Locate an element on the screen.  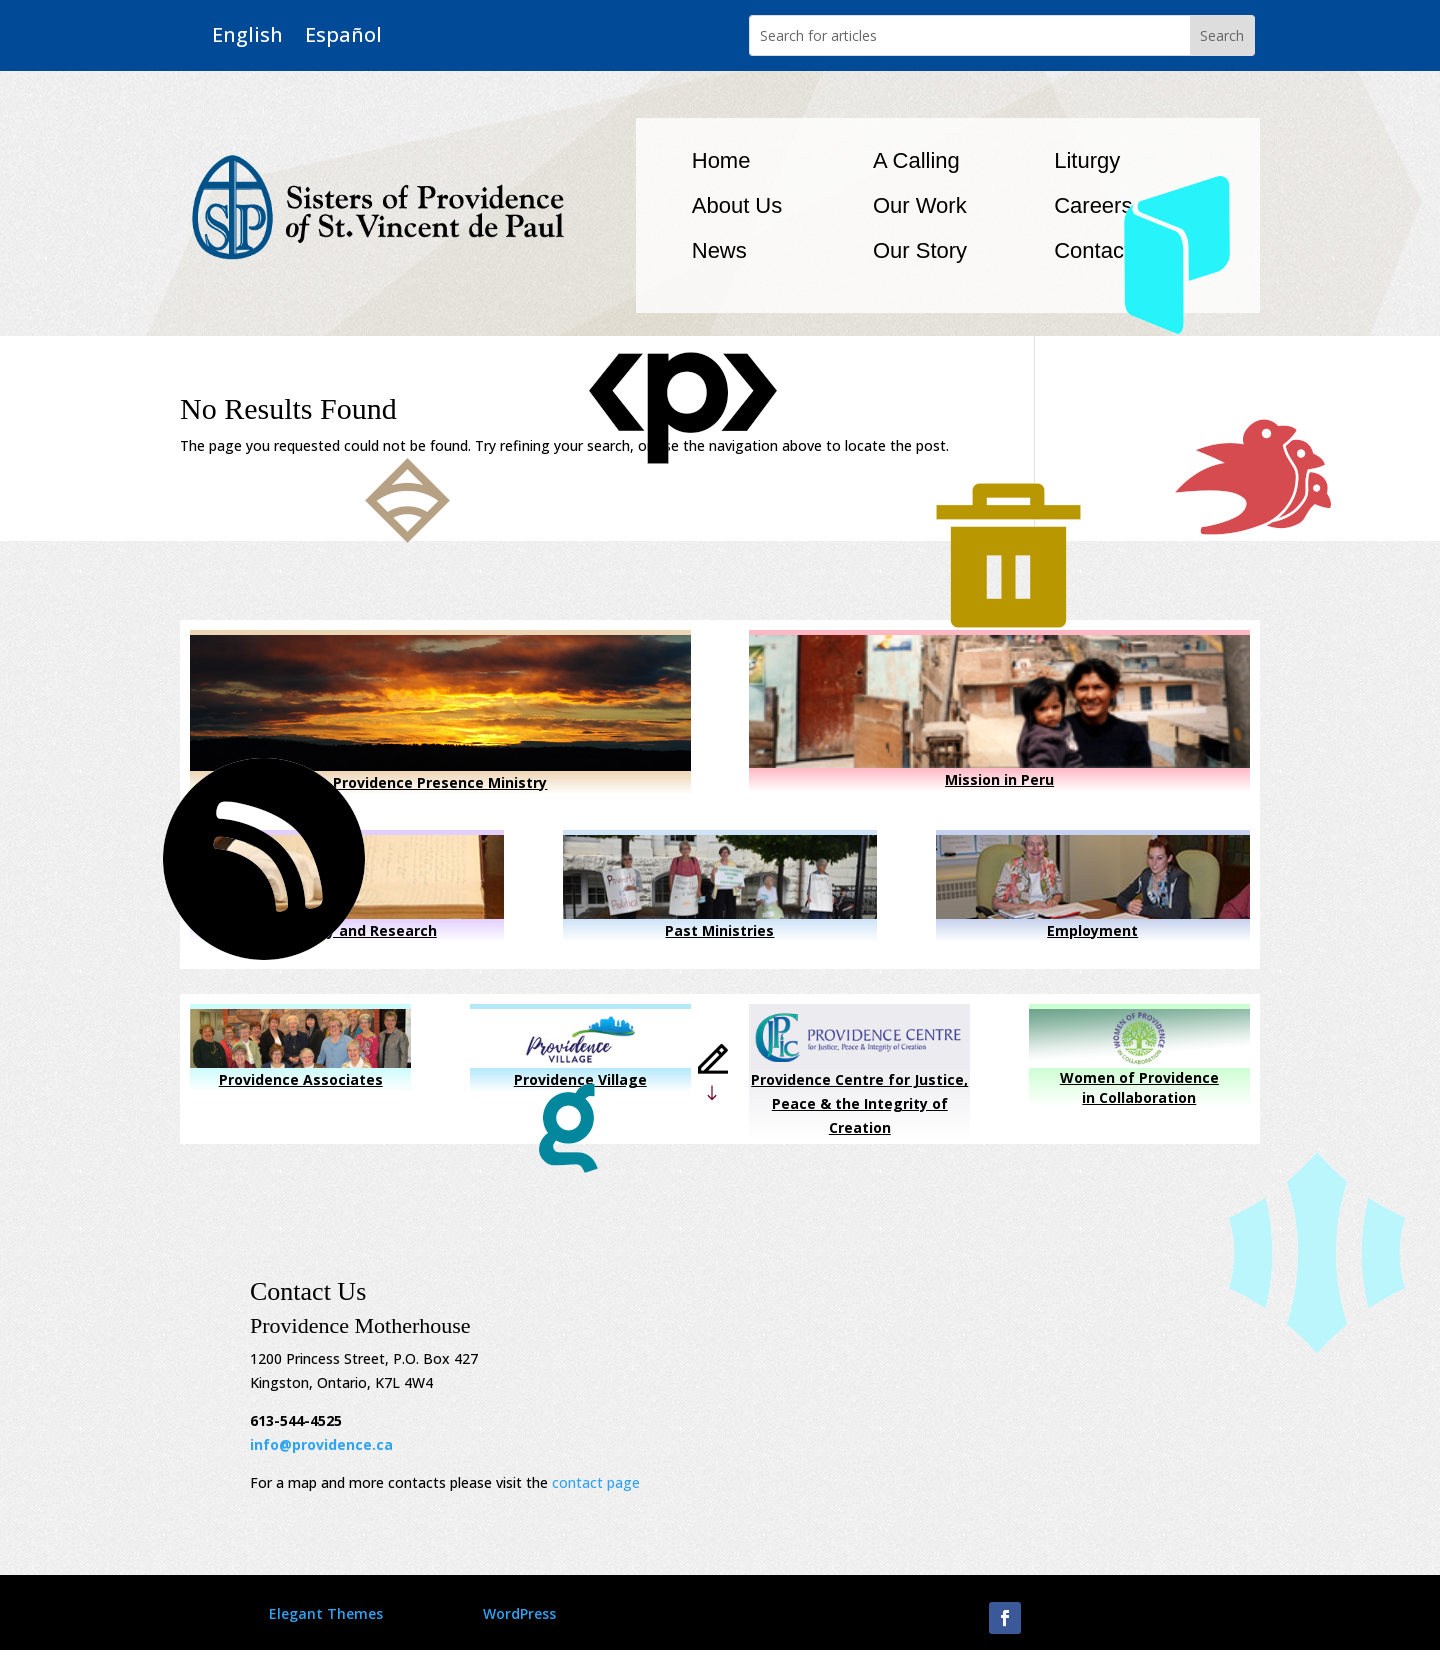
file.io brand logo is located at coordinates (1177, 255).